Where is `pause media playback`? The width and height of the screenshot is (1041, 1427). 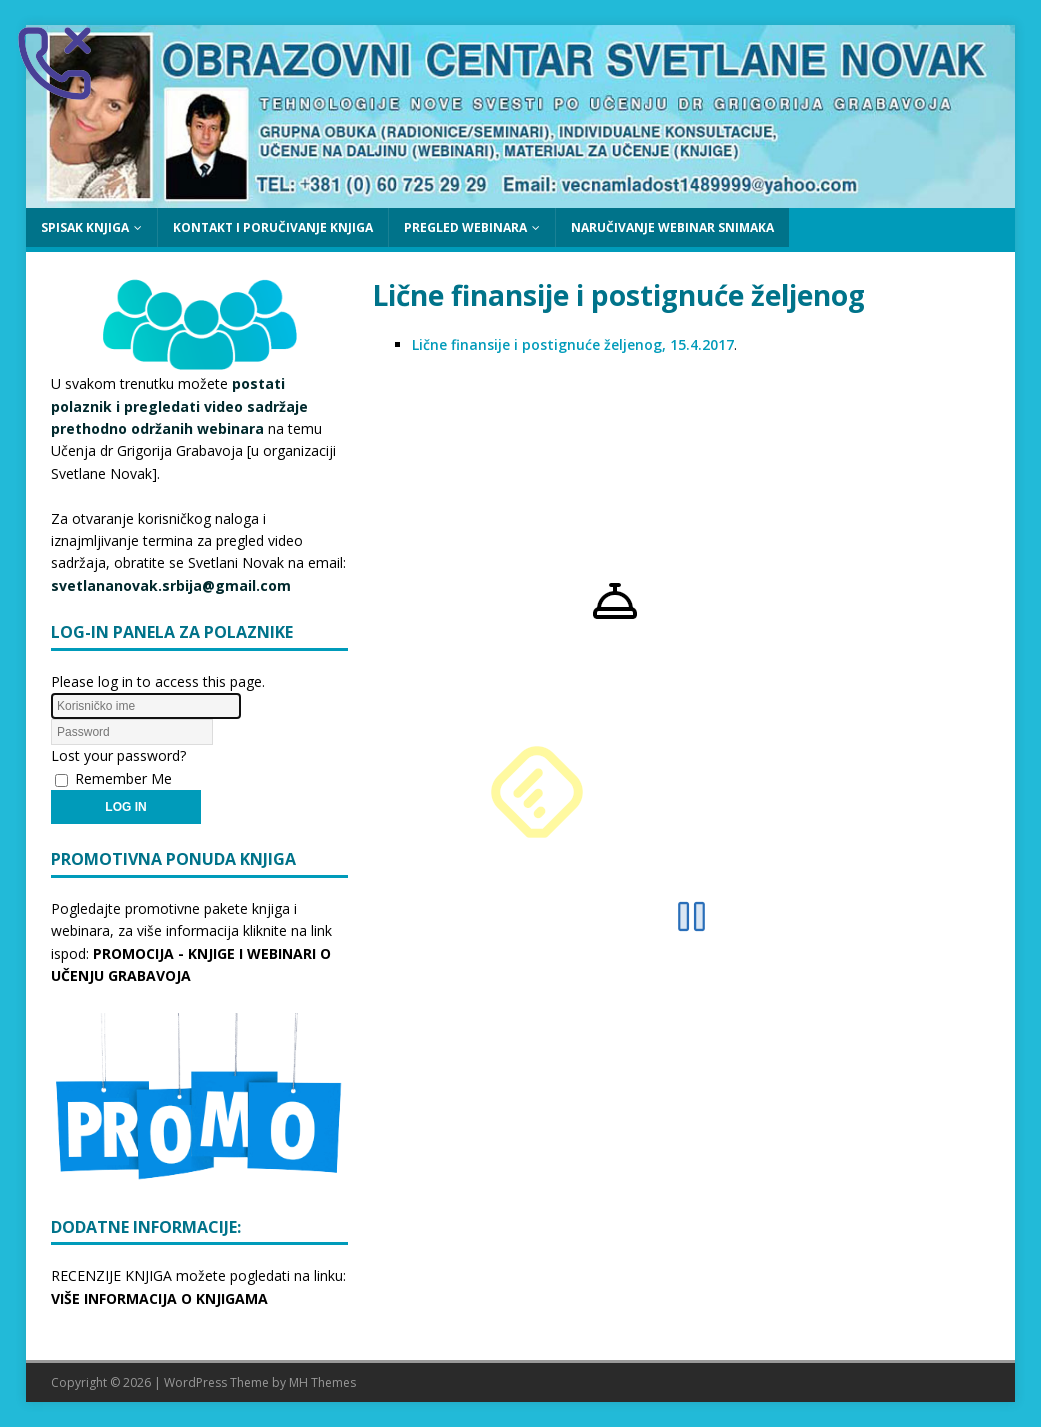
pause media playback is located at coordinates (691, 916).